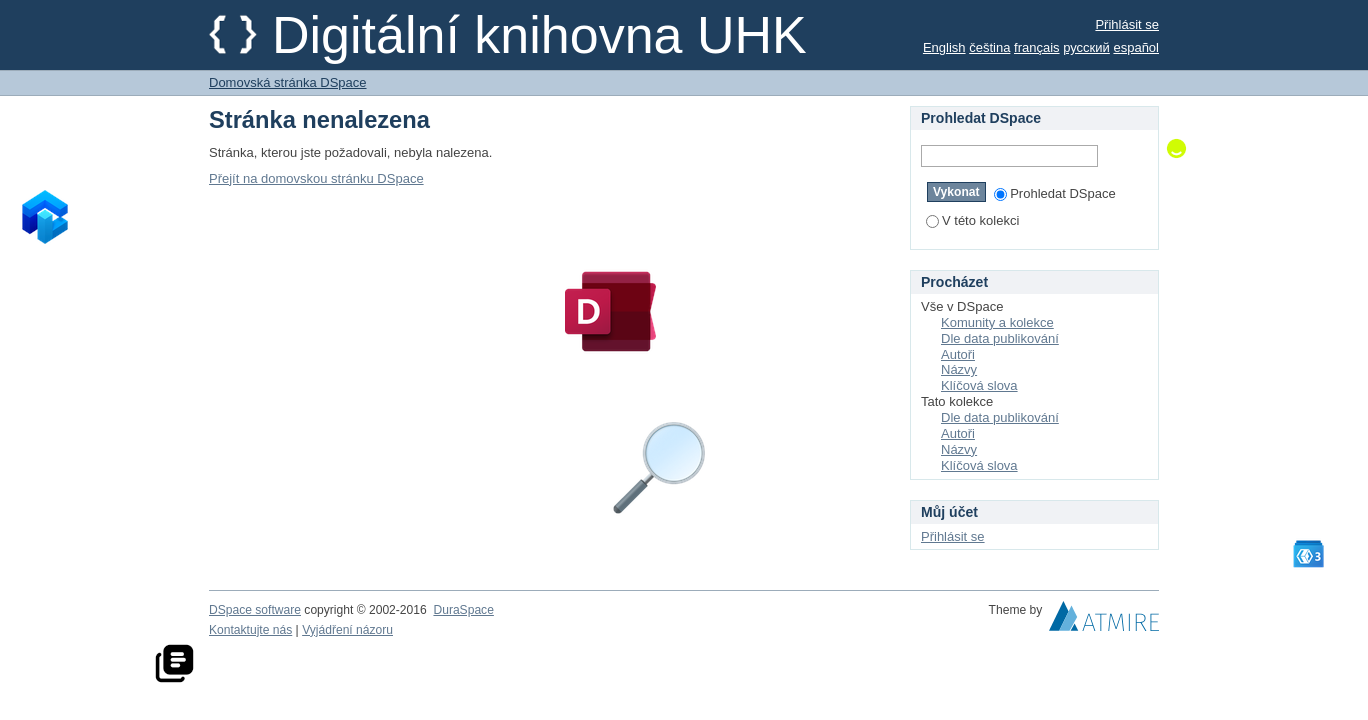 The image size is (1368, 720). Describe the element at coordinates (1308, 554) in the screenshot. I see `open Unity 3 game development environment` at that location.